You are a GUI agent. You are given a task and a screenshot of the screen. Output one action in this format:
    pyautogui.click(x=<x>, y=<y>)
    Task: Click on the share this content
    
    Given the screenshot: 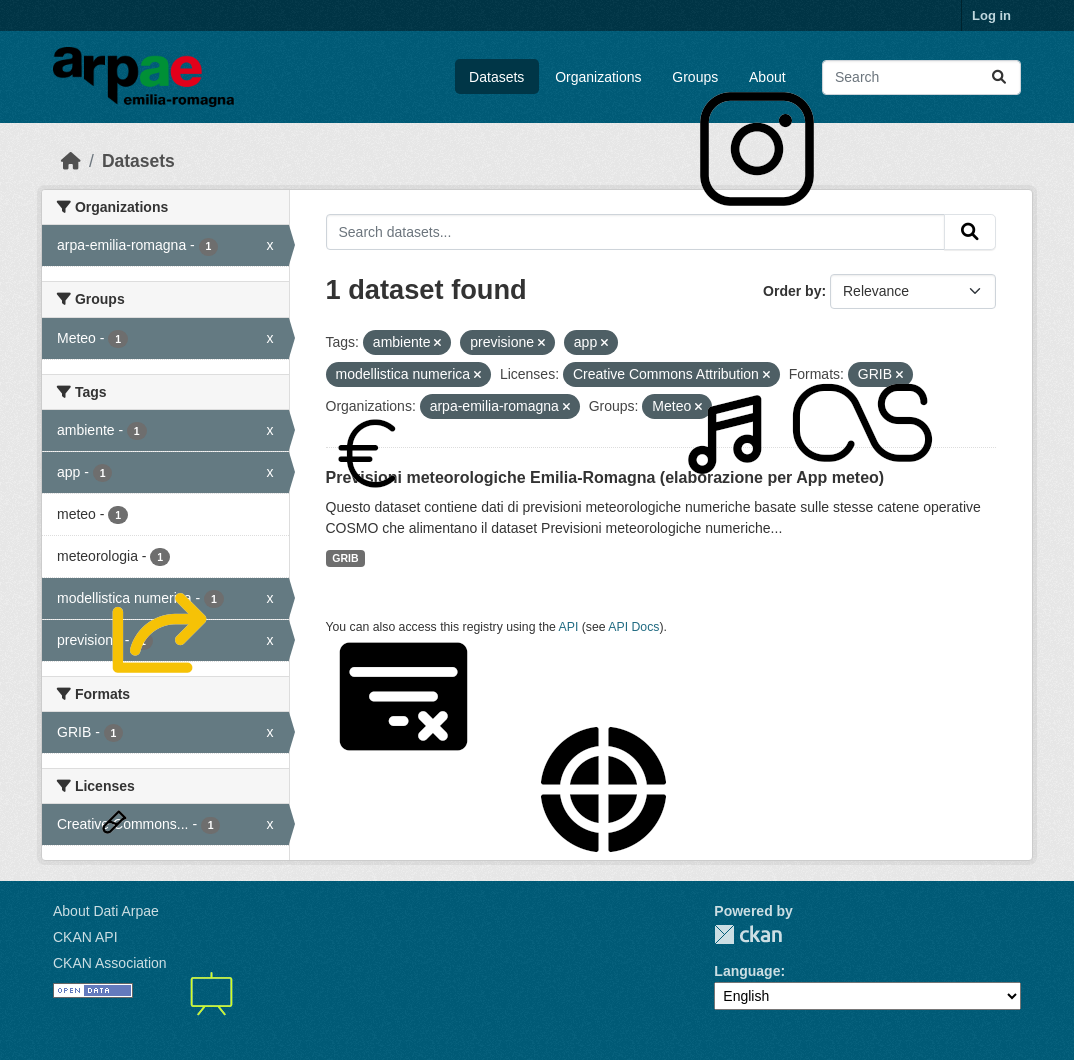 What is the action you would take?
    pyautogui.click(x=159, y=629)
    